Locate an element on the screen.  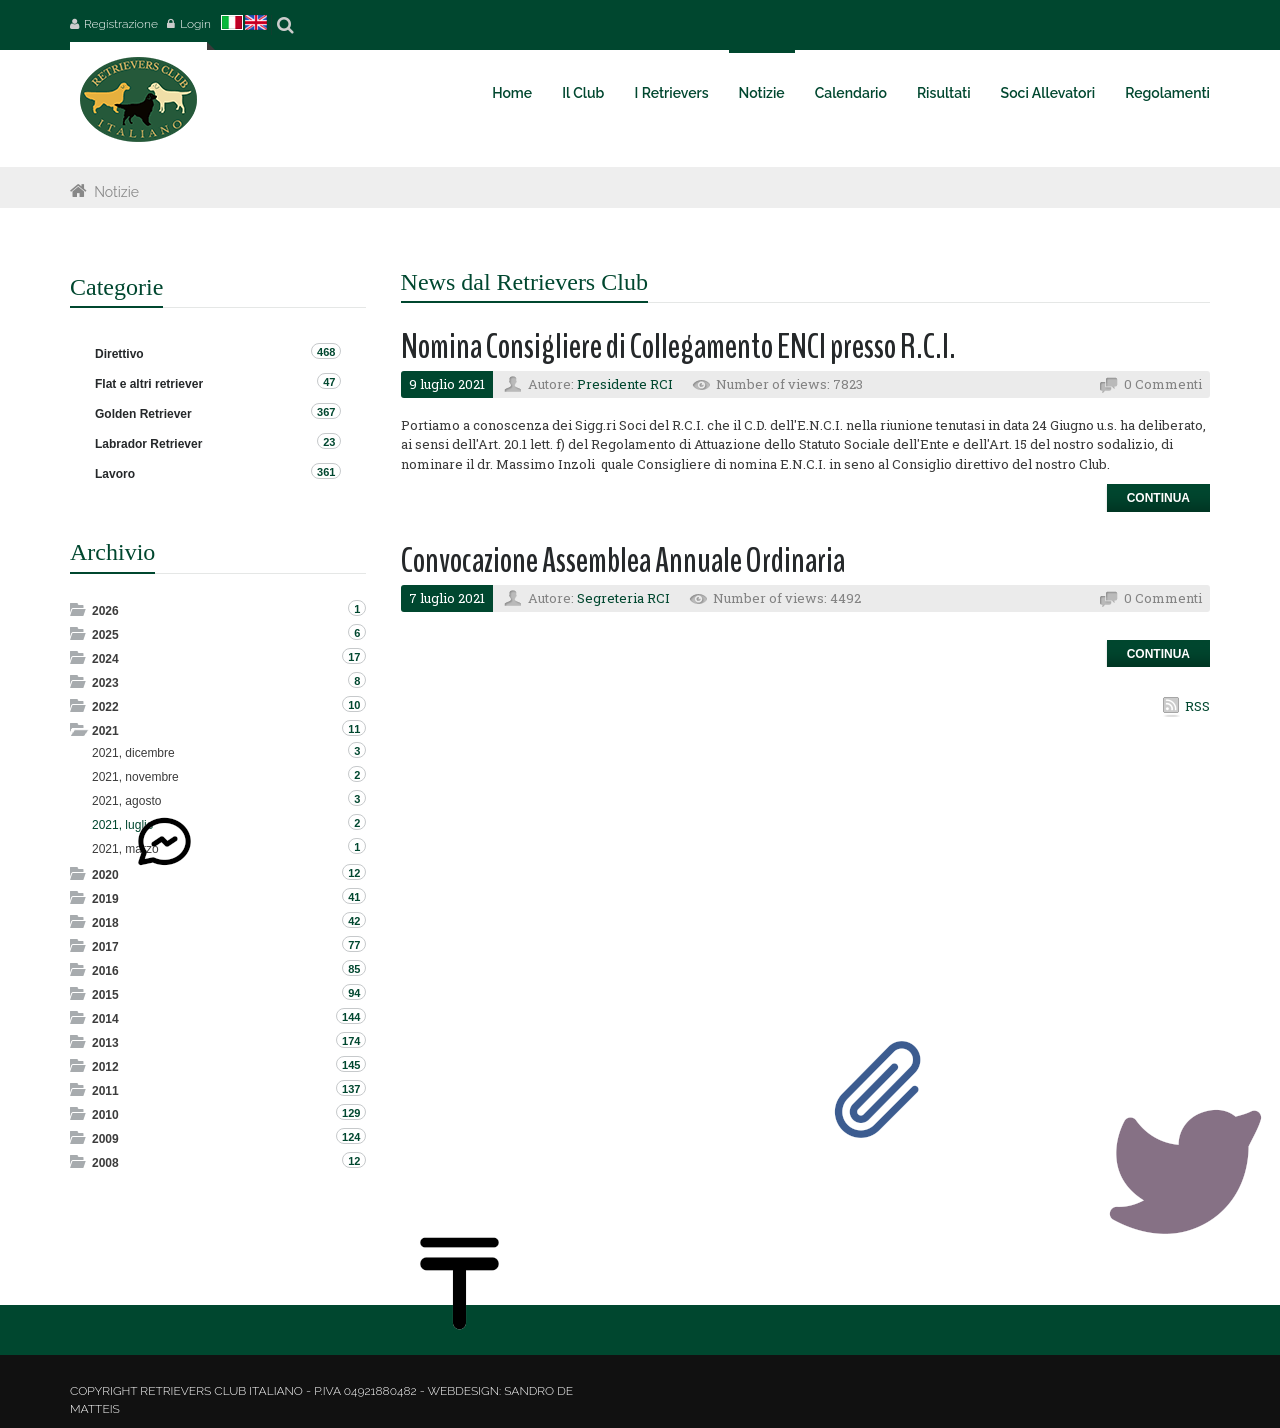
share to twitter is located at coordinates (1185, 1172).